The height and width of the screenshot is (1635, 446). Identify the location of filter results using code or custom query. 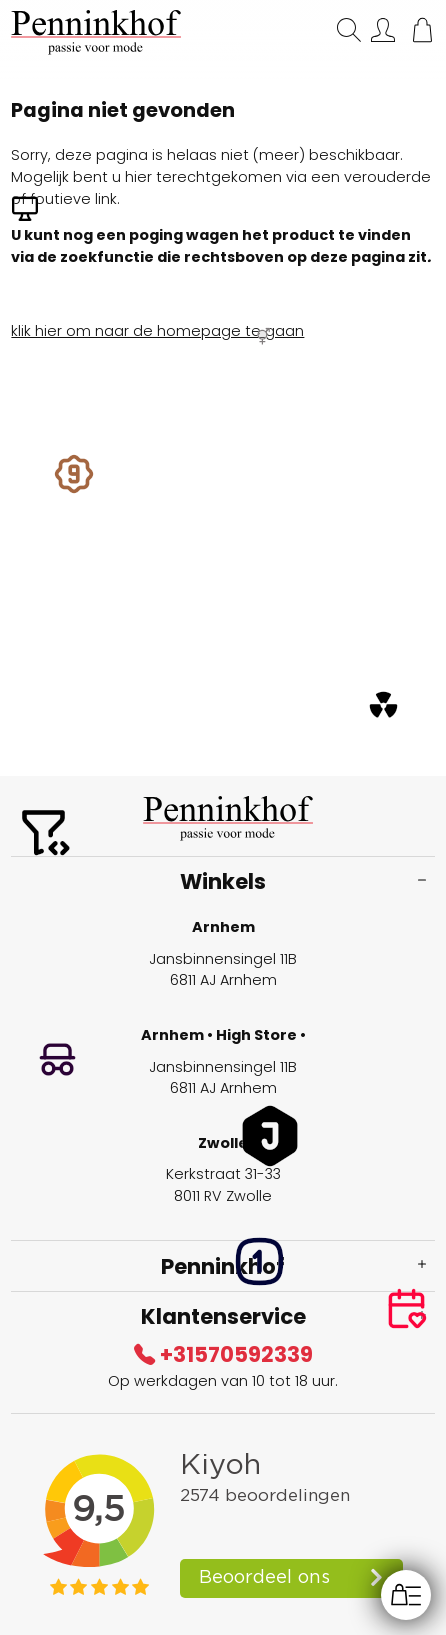
(43, 831).